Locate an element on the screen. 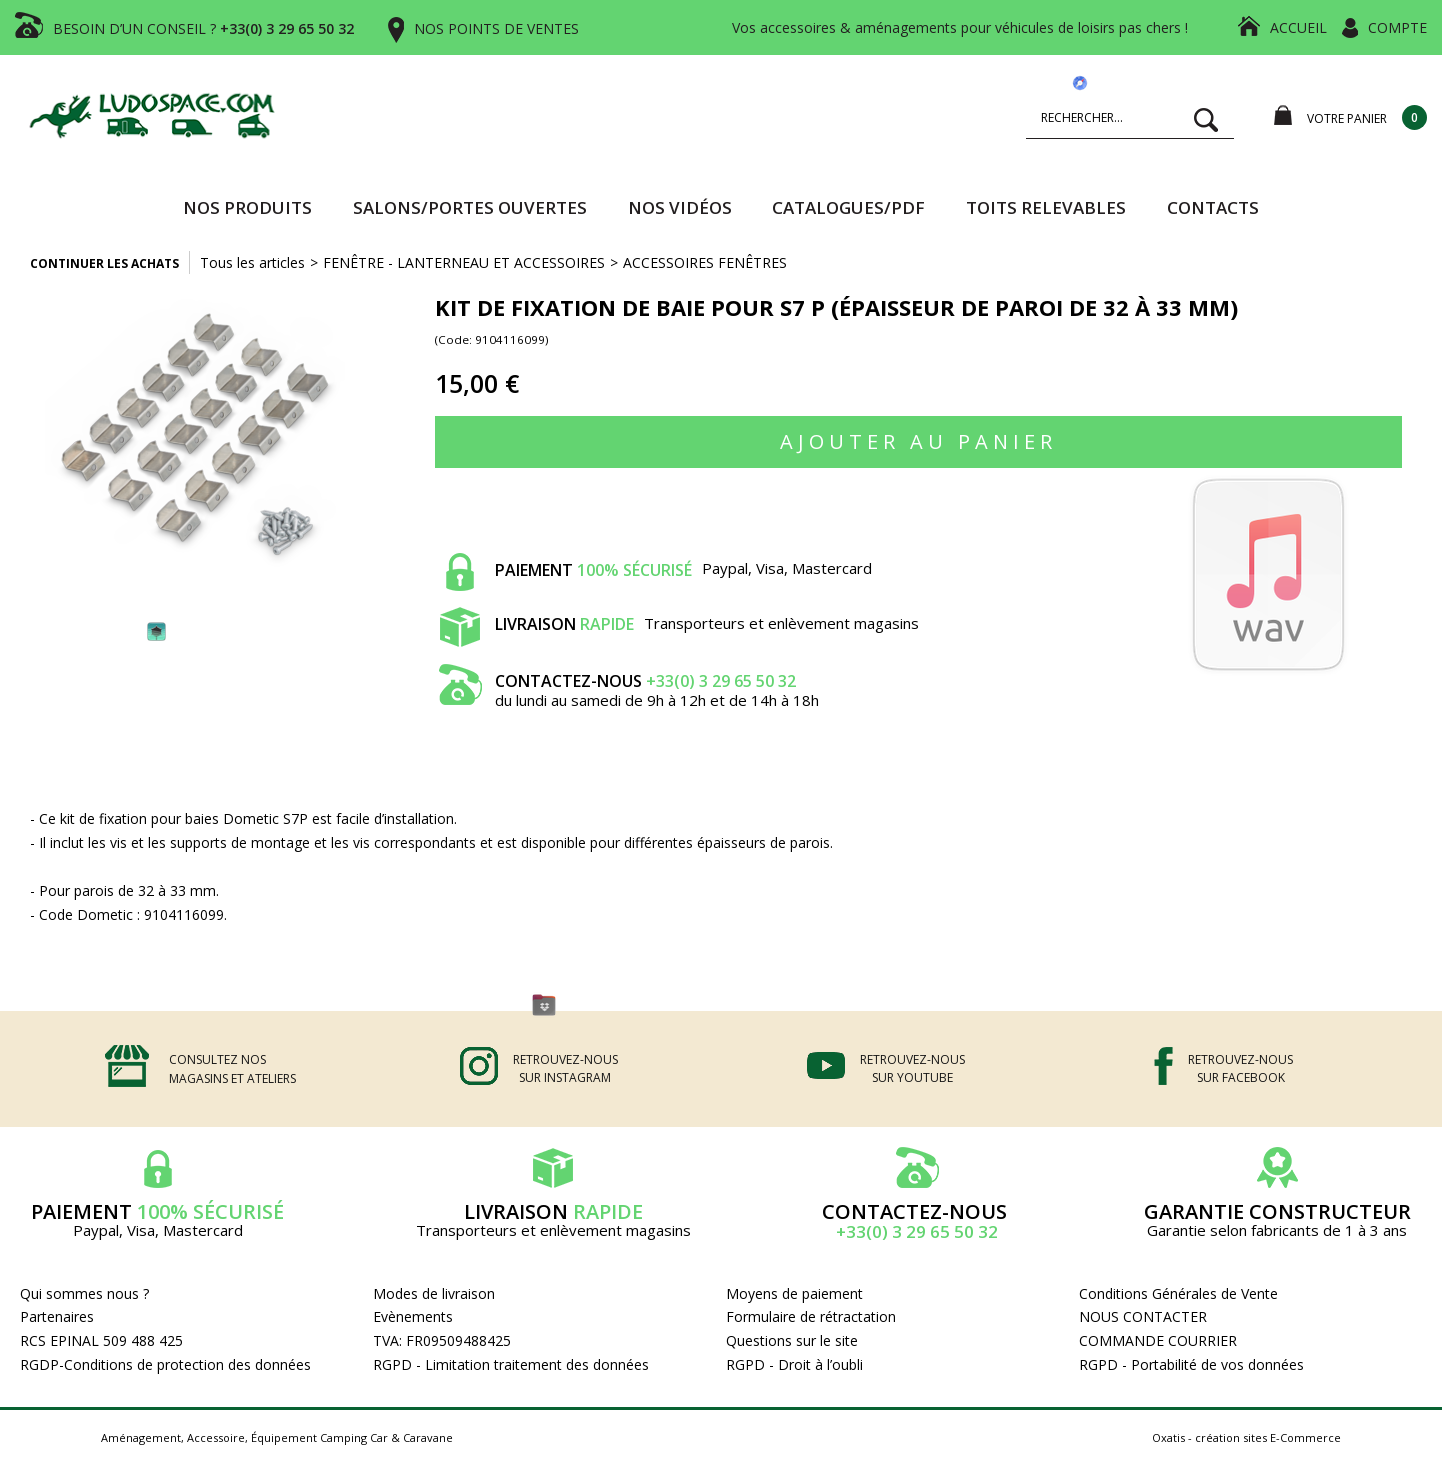  launch the GNOME Mines puzzle game is located at coordinates (156, 631).